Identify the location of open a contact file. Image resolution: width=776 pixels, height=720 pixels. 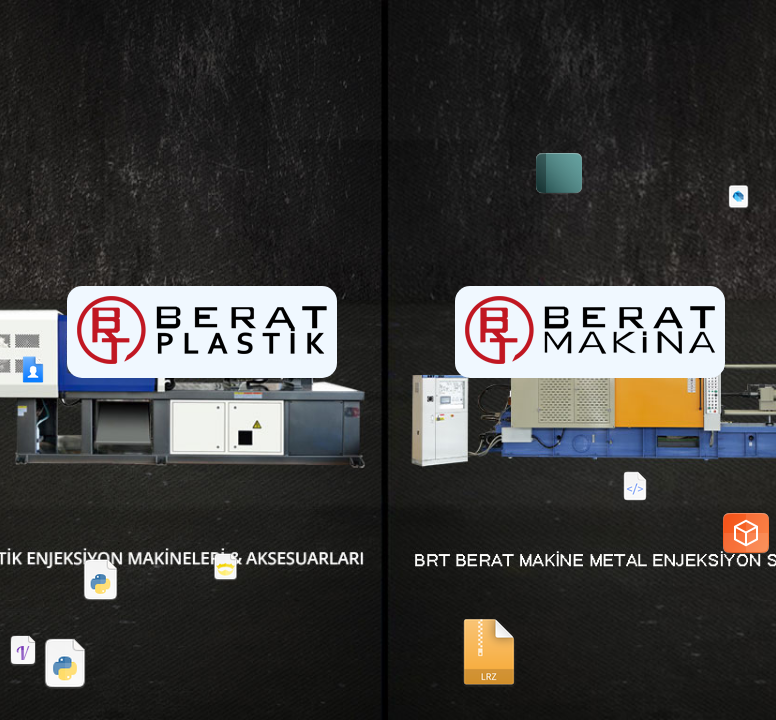
(33, 370).